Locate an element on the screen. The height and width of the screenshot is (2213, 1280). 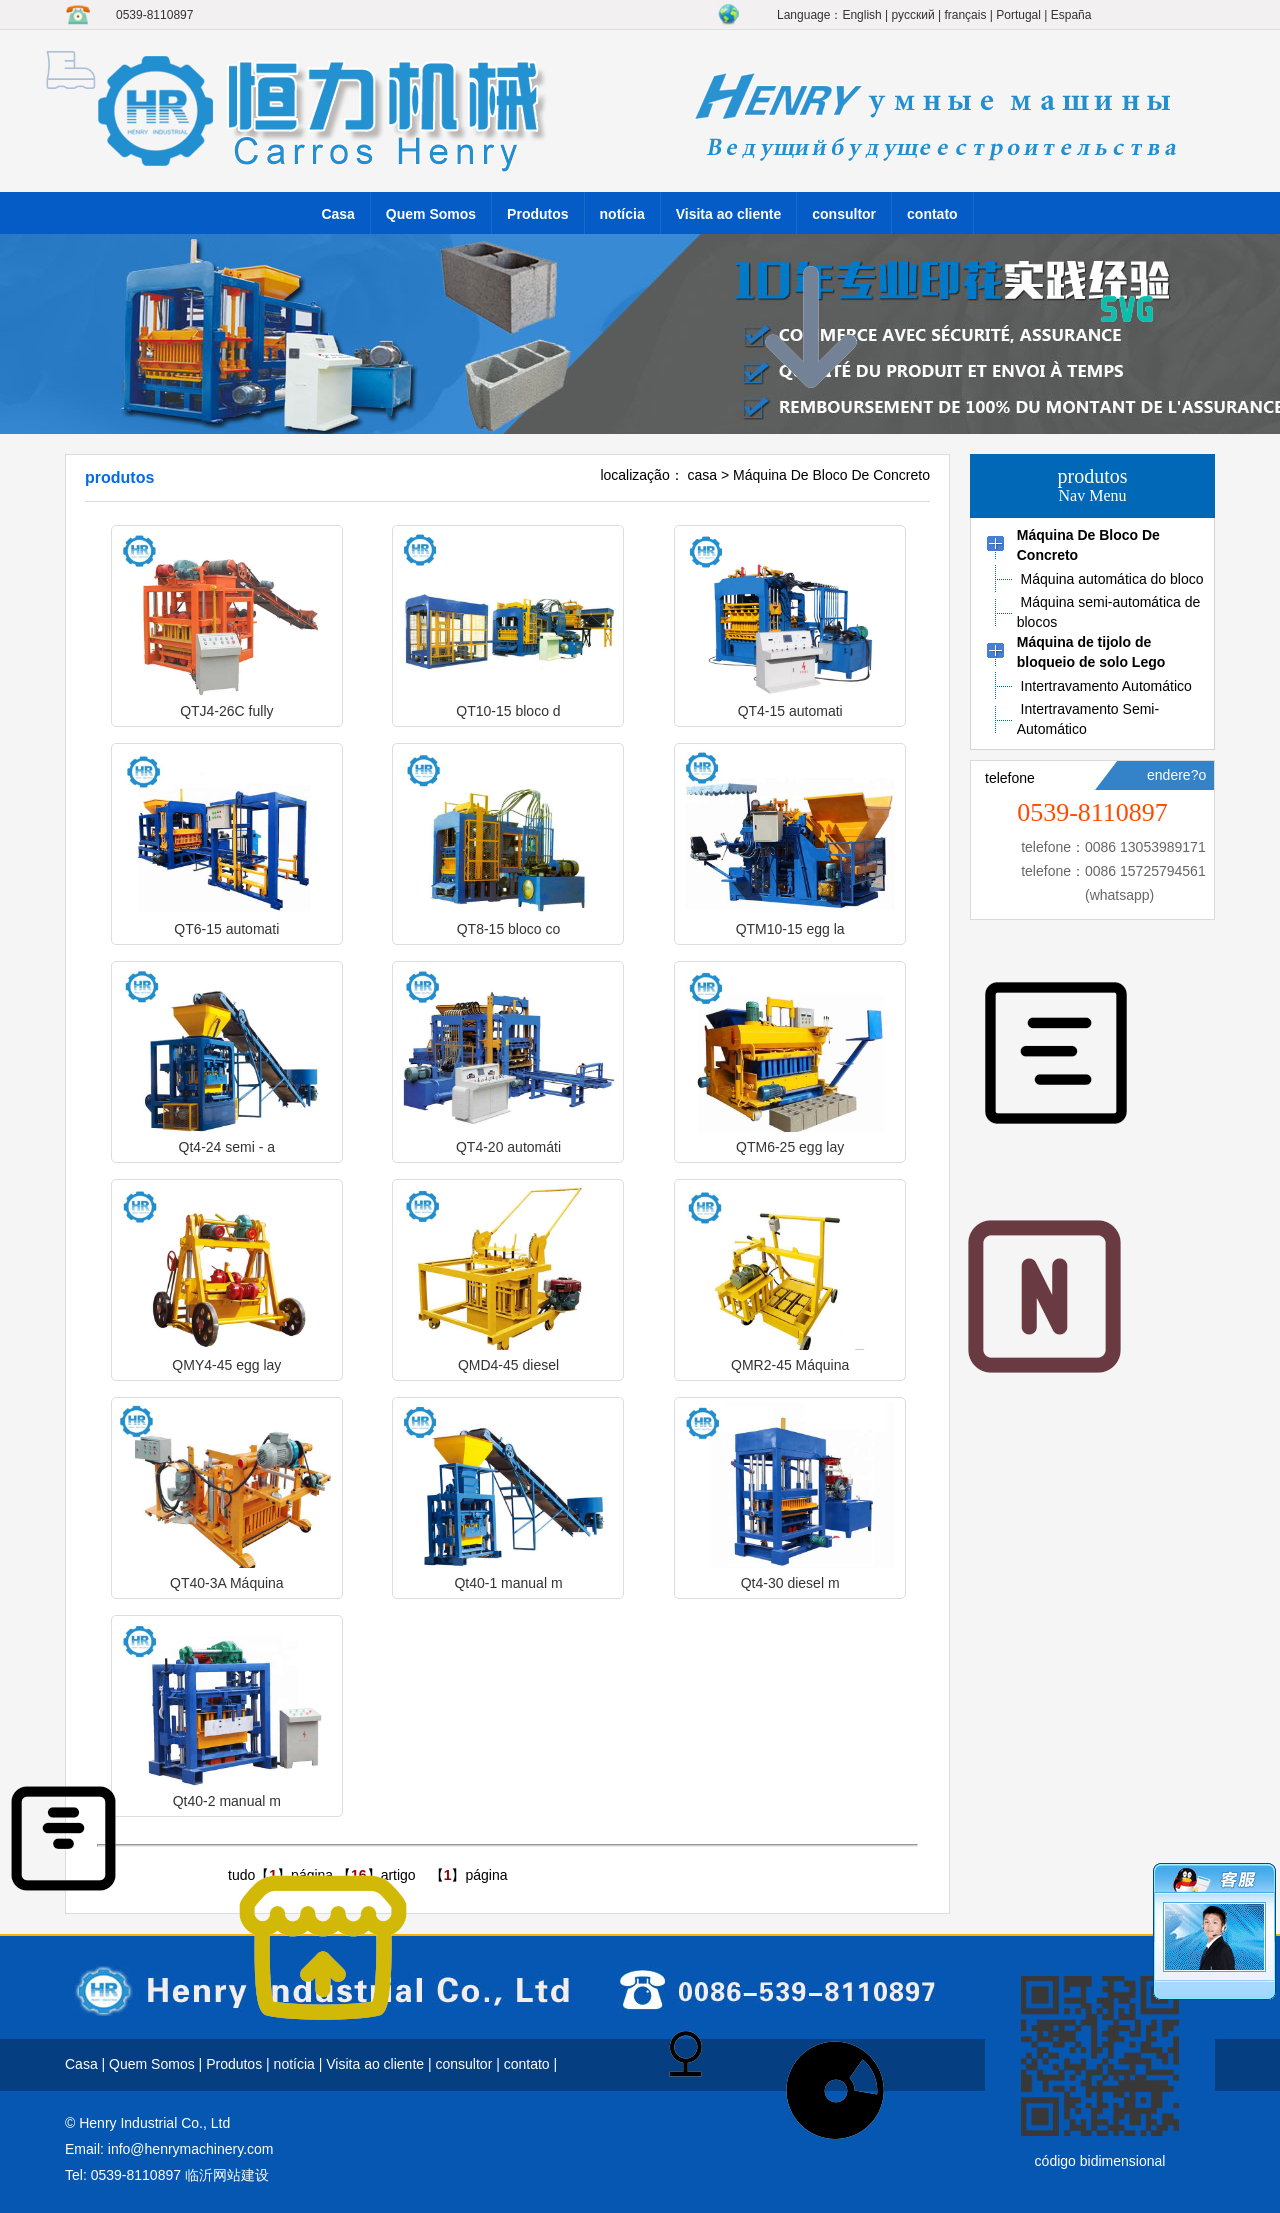
visit itch.io game marketplace is located at coordinates (323, 1944).